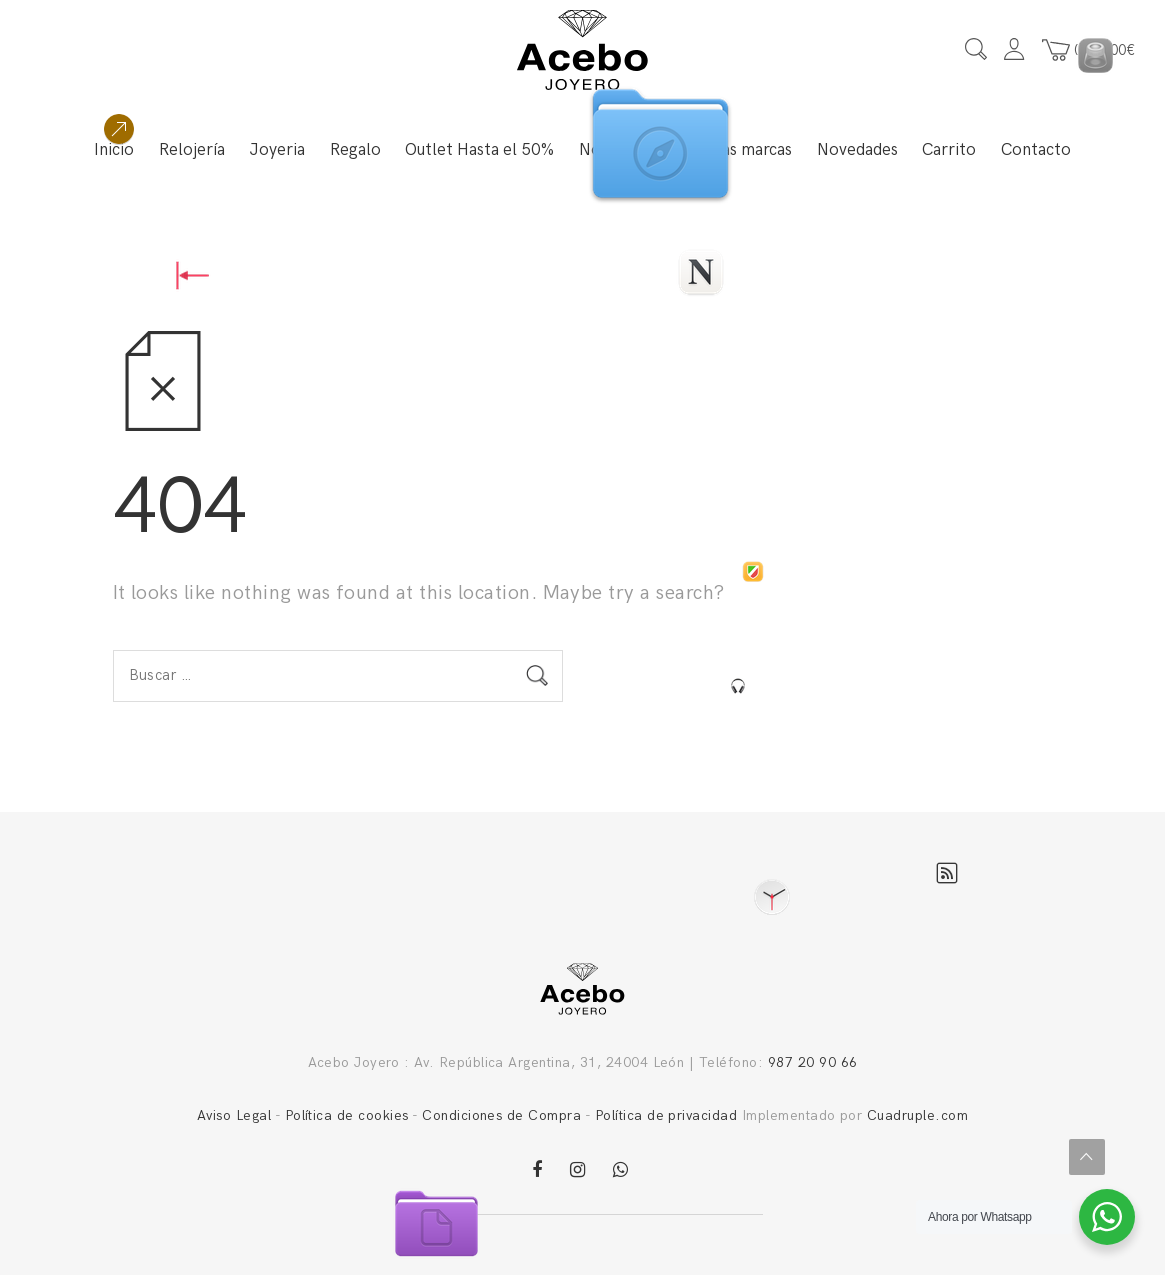 This screenshot has height=1275, width=1165. Describe the element at coordinates (1095, 55) in the screenshot. I see `open preview app to view images and PDFs` at that location.